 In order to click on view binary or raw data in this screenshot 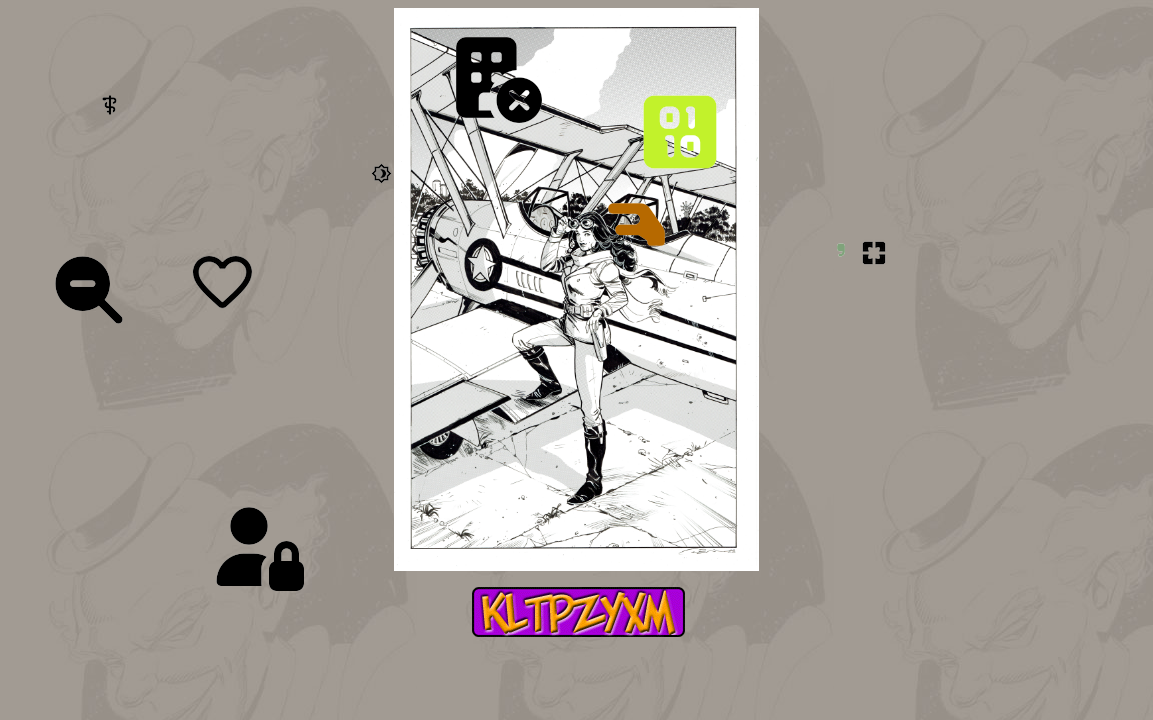, I will do `click(680, 132)`.